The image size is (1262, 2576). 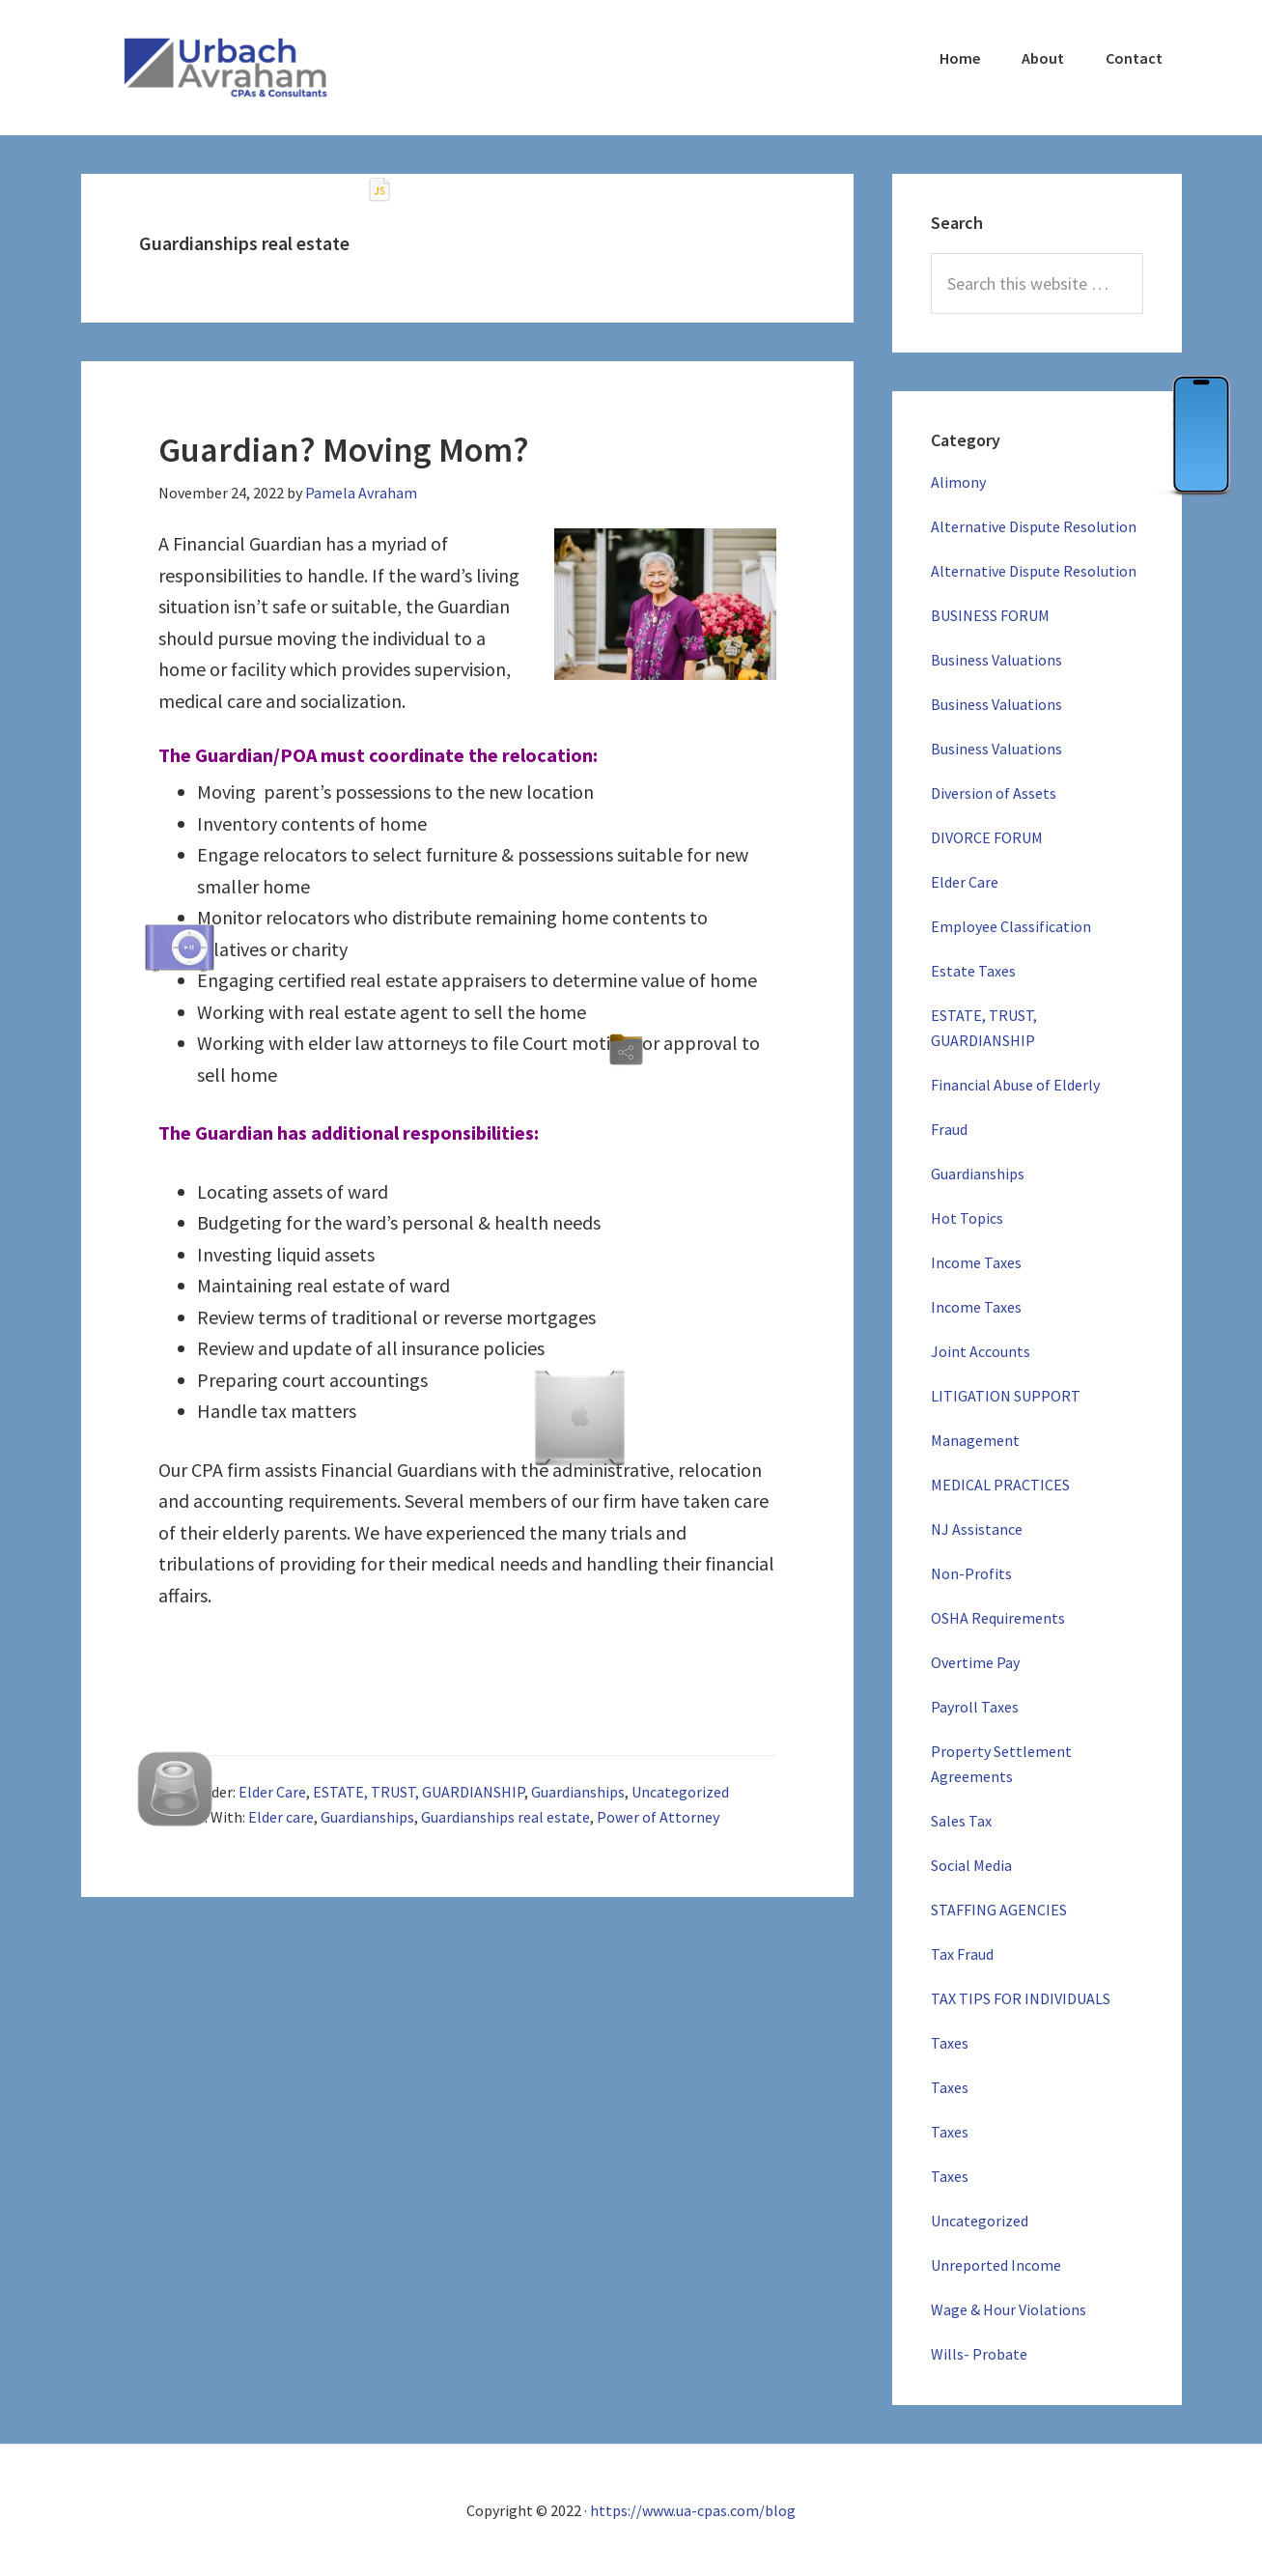 What do you see at coordinates (626, 1049) in the screenshot?
I see `open your public shared folder` at bounding box center [626, 1049].